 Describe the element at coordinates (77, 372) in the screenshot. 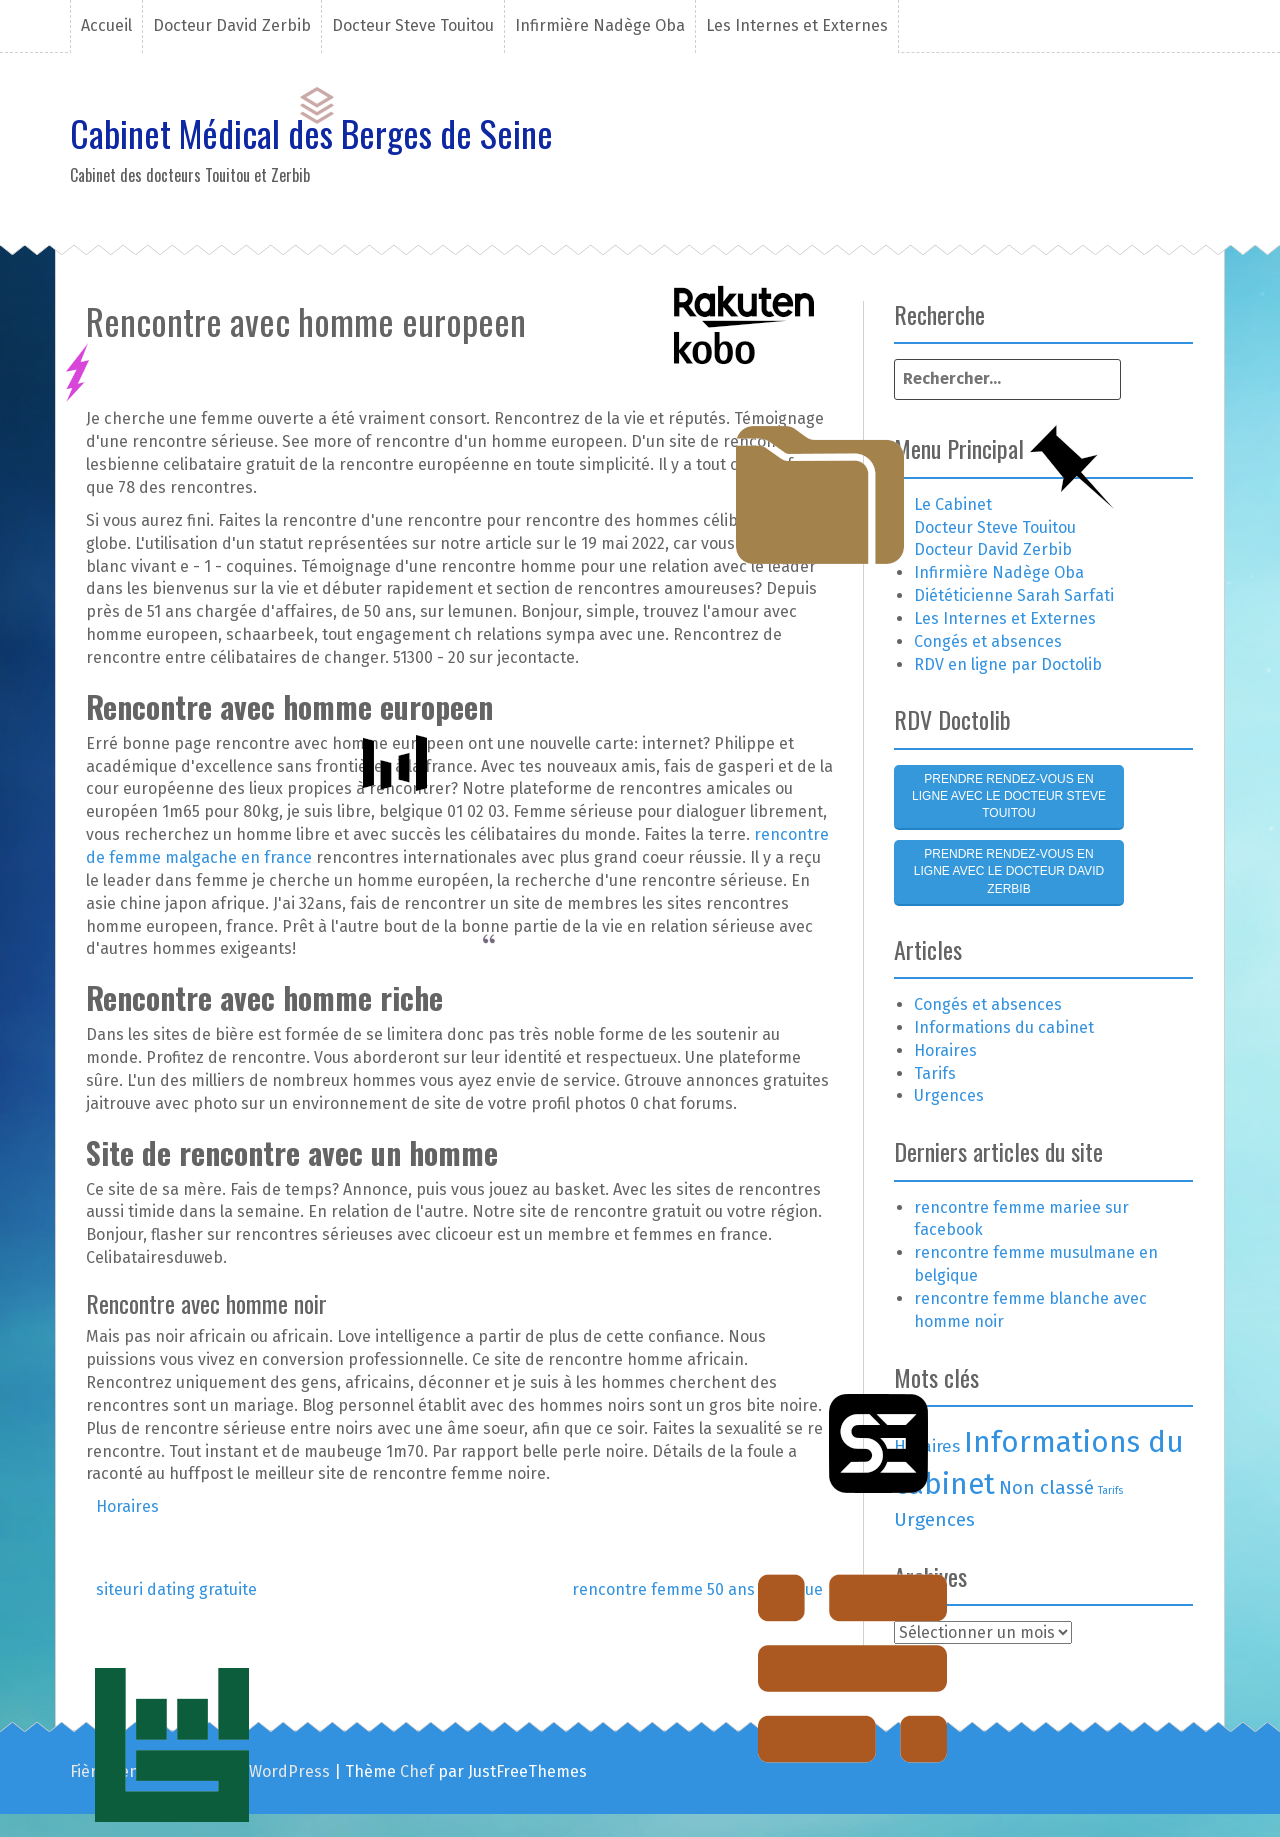

I see `hotwire brand logo` at that location.